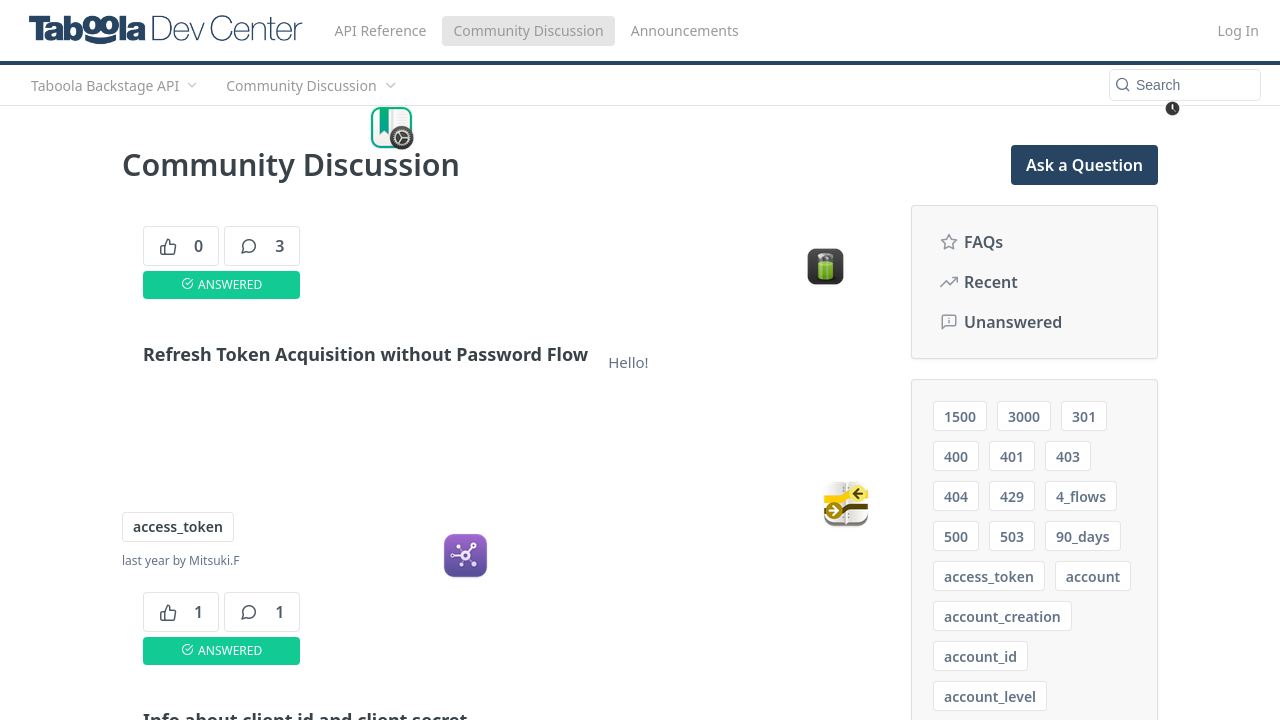 This screenshot has width=1280, height=720. Describe the element at coordinates (825, 266) in the screenshot. I see `open power management settings` at that location.